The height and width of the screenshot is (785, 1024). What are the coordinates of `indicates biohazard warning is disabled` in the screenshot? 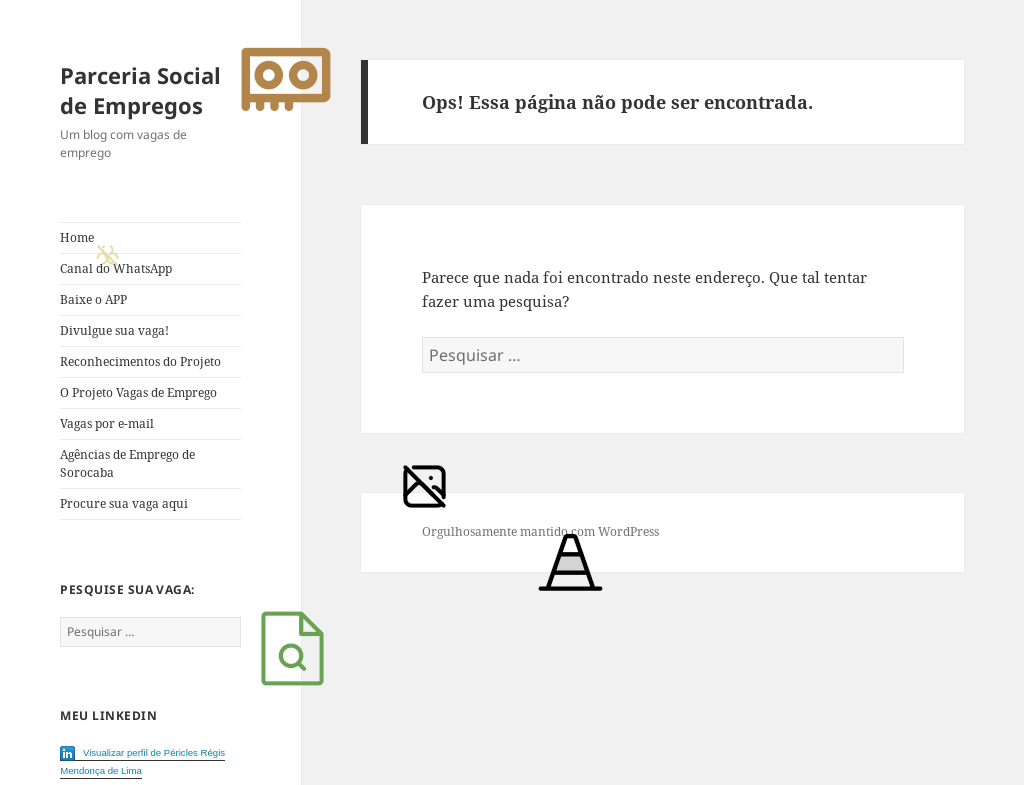 It's located at (107, 255).